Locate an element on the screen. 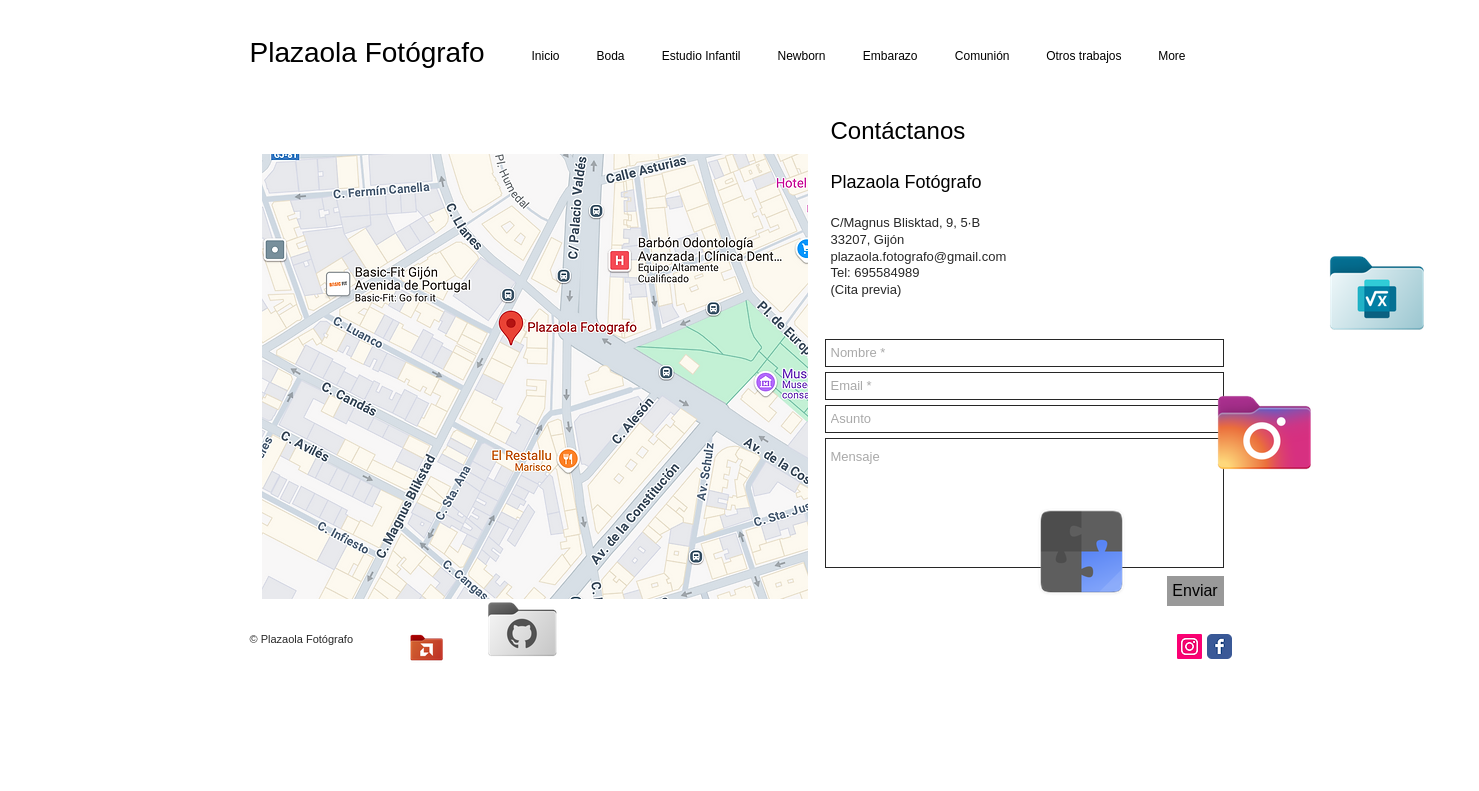 The width and height of the screenshot is (1479, 791). open microsoft math solver files folder is located at coordinates (1376, 295).